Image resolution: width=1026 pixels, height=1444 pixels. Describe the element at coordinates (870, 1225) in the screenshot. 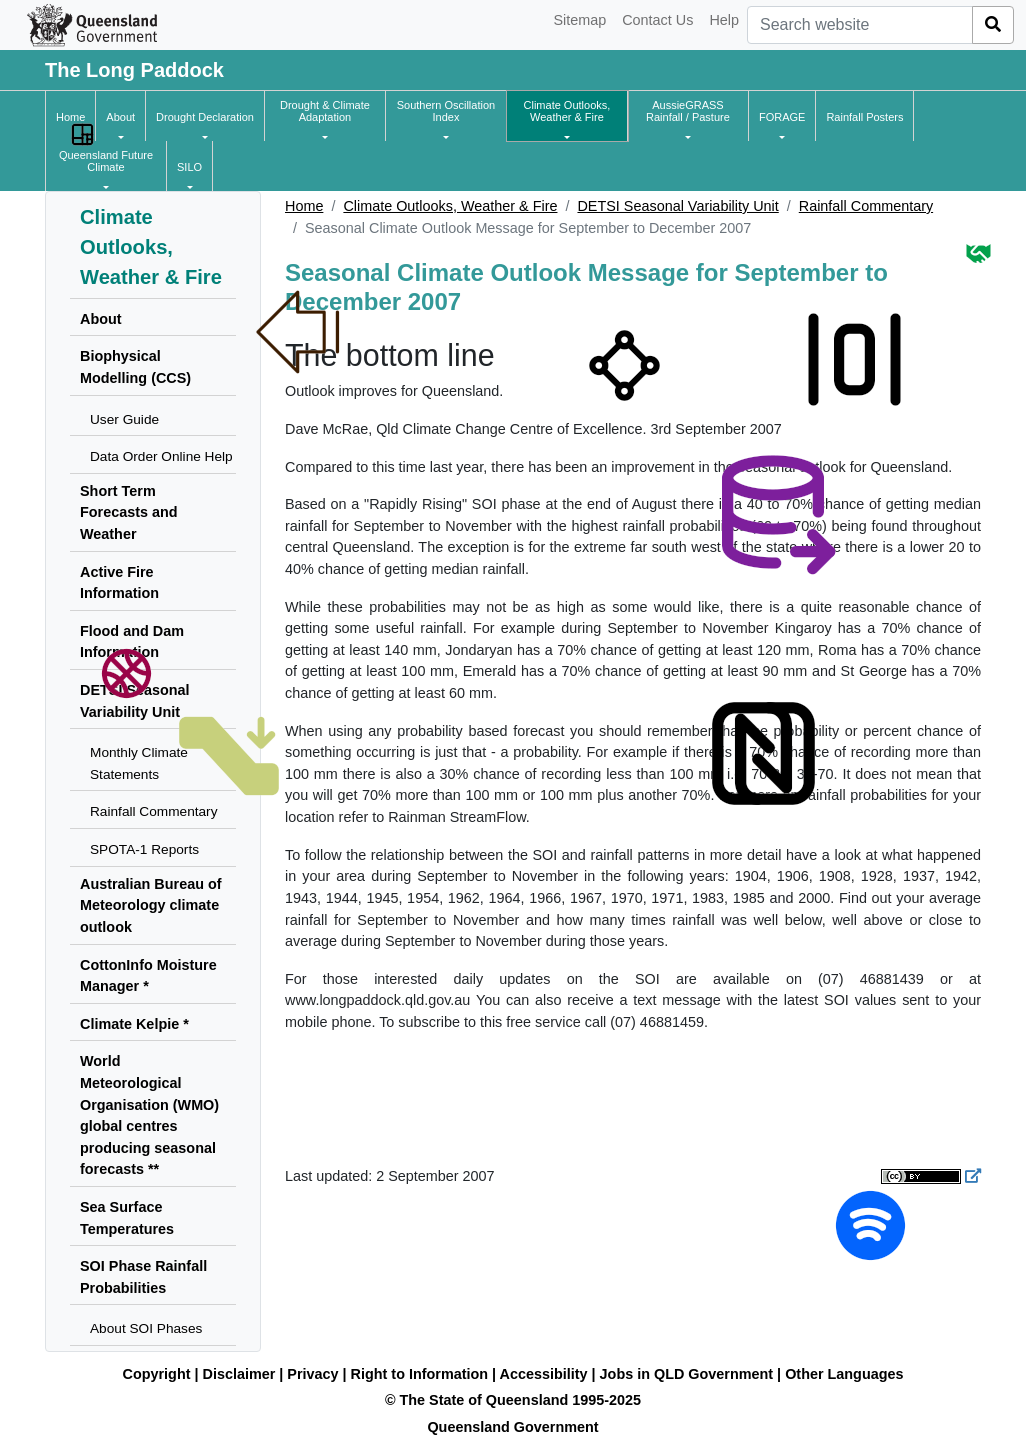

I see `open Spotify app` at that location.